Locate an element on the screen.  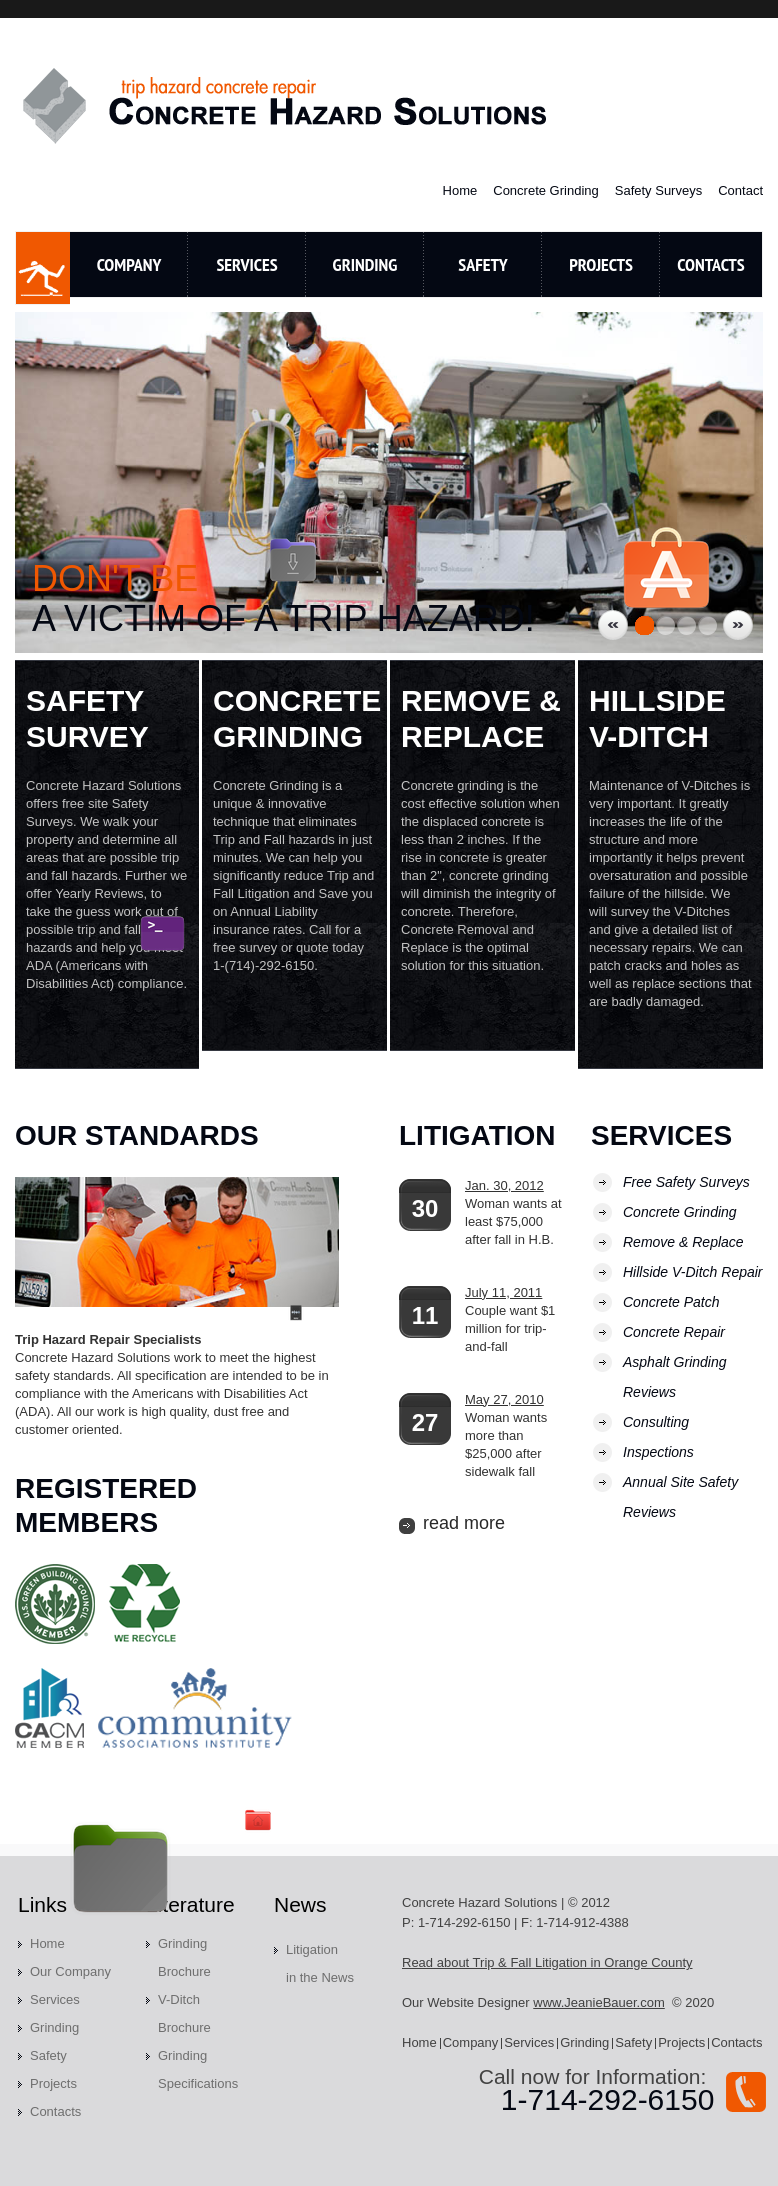
open a folder to view its contents is located at coordinates (120, 1868).